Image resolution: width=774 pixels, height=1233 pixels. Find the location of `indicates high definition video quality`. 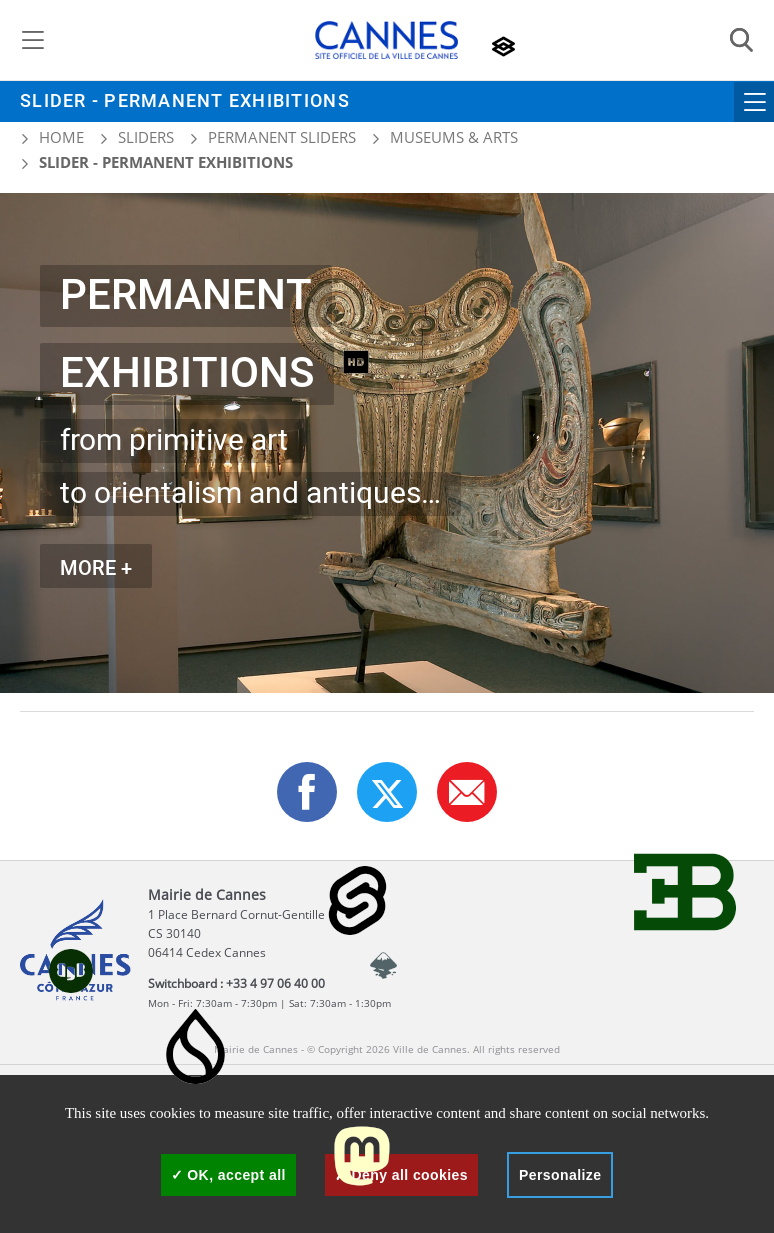

indicates high definition video quality is located at coordinates (356, 362).